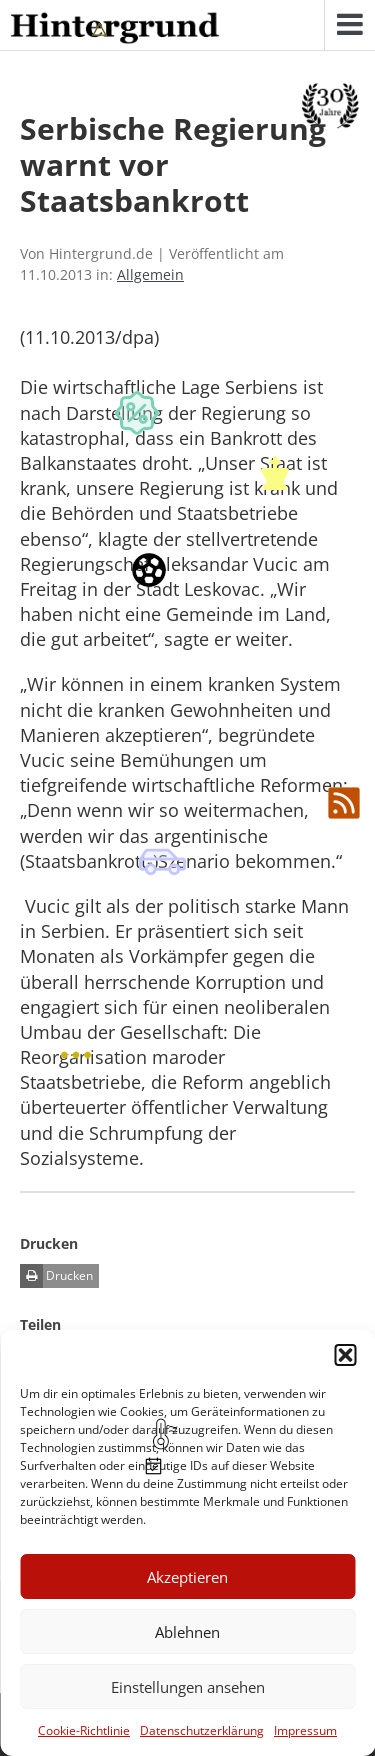 The width and height of the screenshot is (375, 1756). Describe the element at coordinates (344, 803) in the screenshot. I see `subscribe to RSS feed` at that location.